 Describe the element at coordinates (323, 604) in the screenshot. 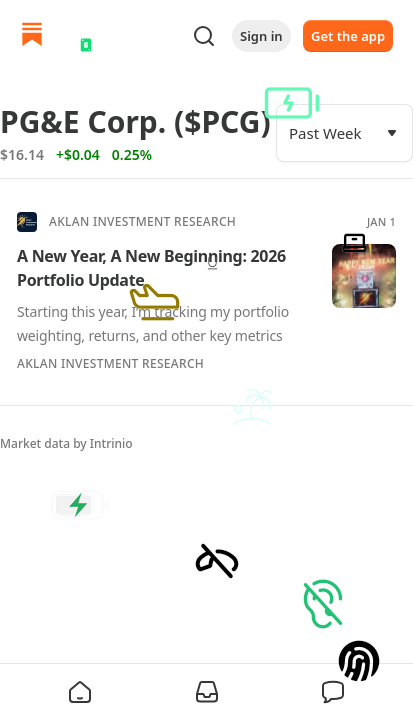

I see `indicates hearing assistance is disabled` at that location.